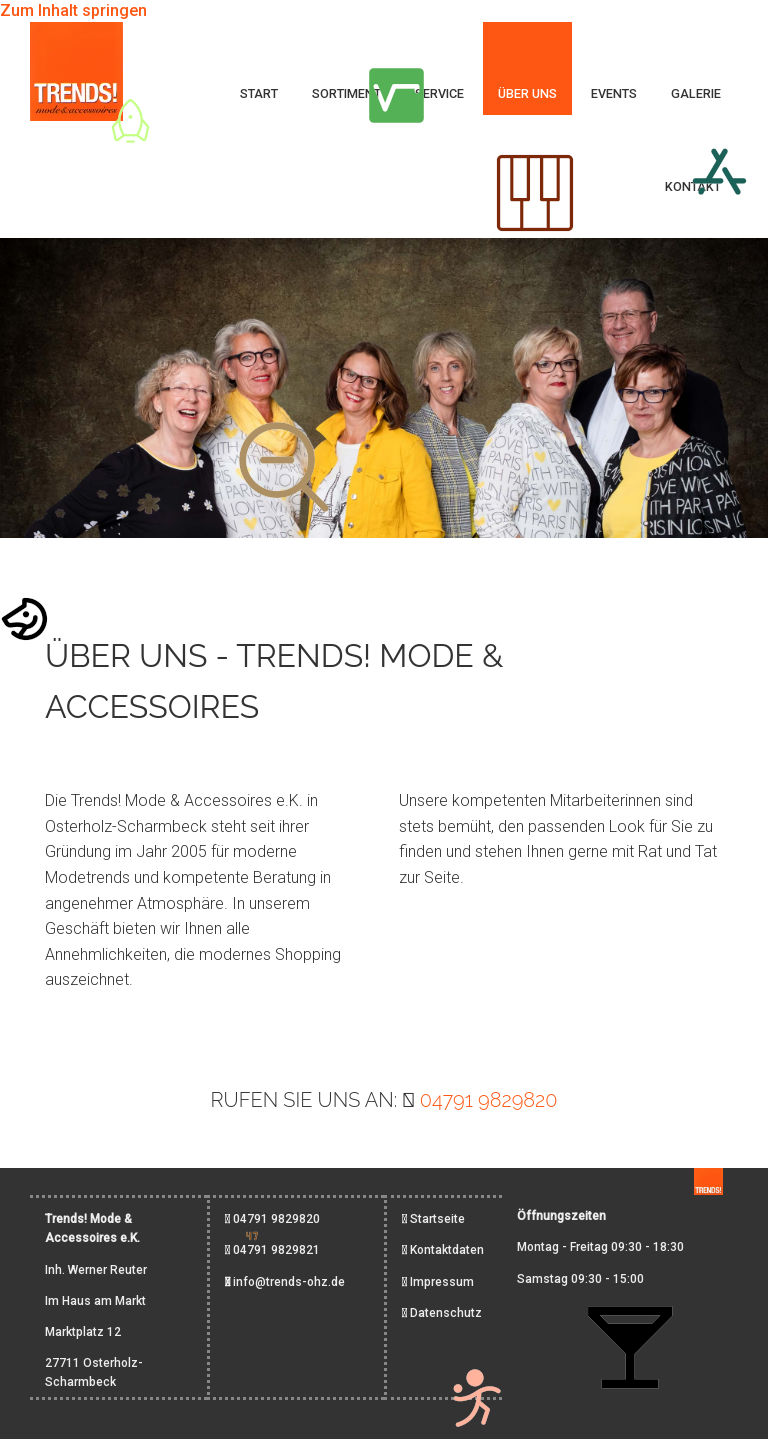 The height and width of the screenshot is (1439, 768). What do you see at coordinates (284, 467) in the screenshot?
I see `zoom out` at bounding box center [284, 467].